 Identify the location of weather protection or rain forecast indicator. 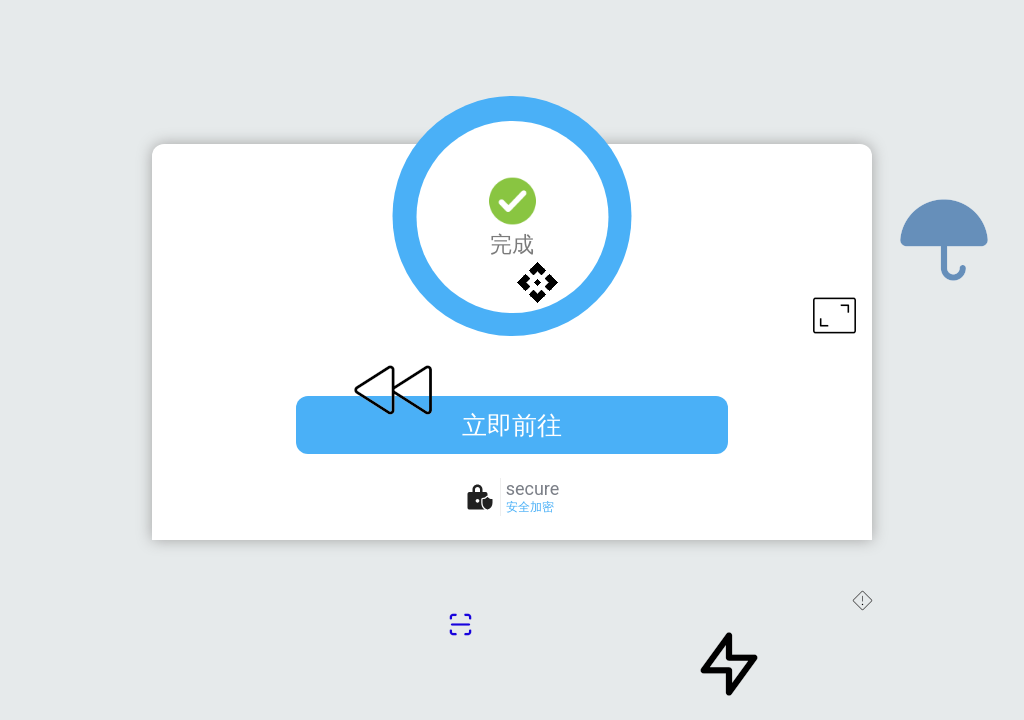
(944, 240).